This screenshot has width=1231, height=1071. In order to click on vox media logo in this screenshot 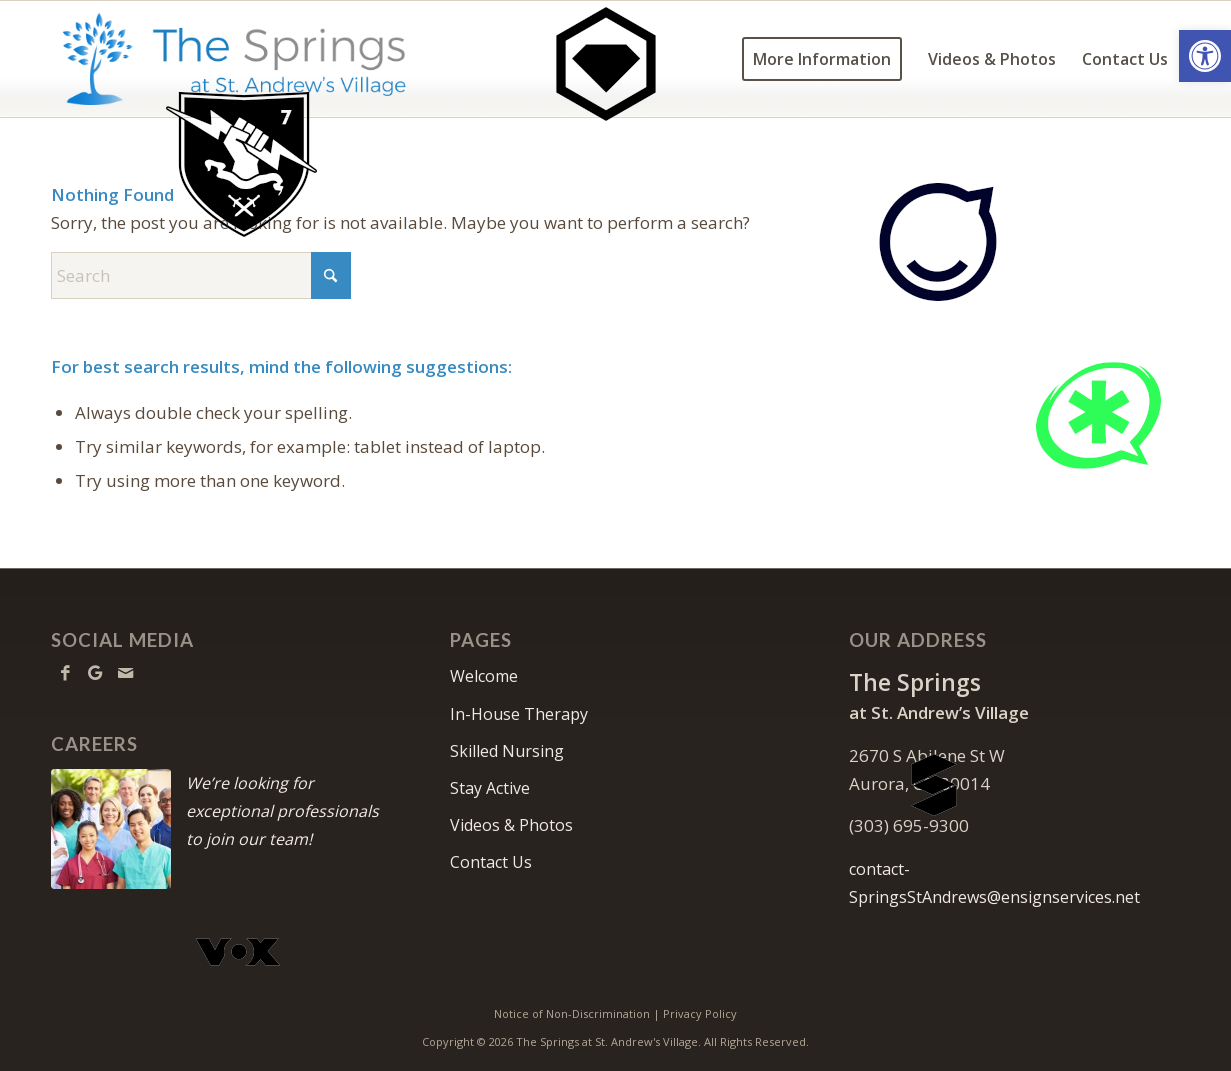, I will do `click(238, 952)`.